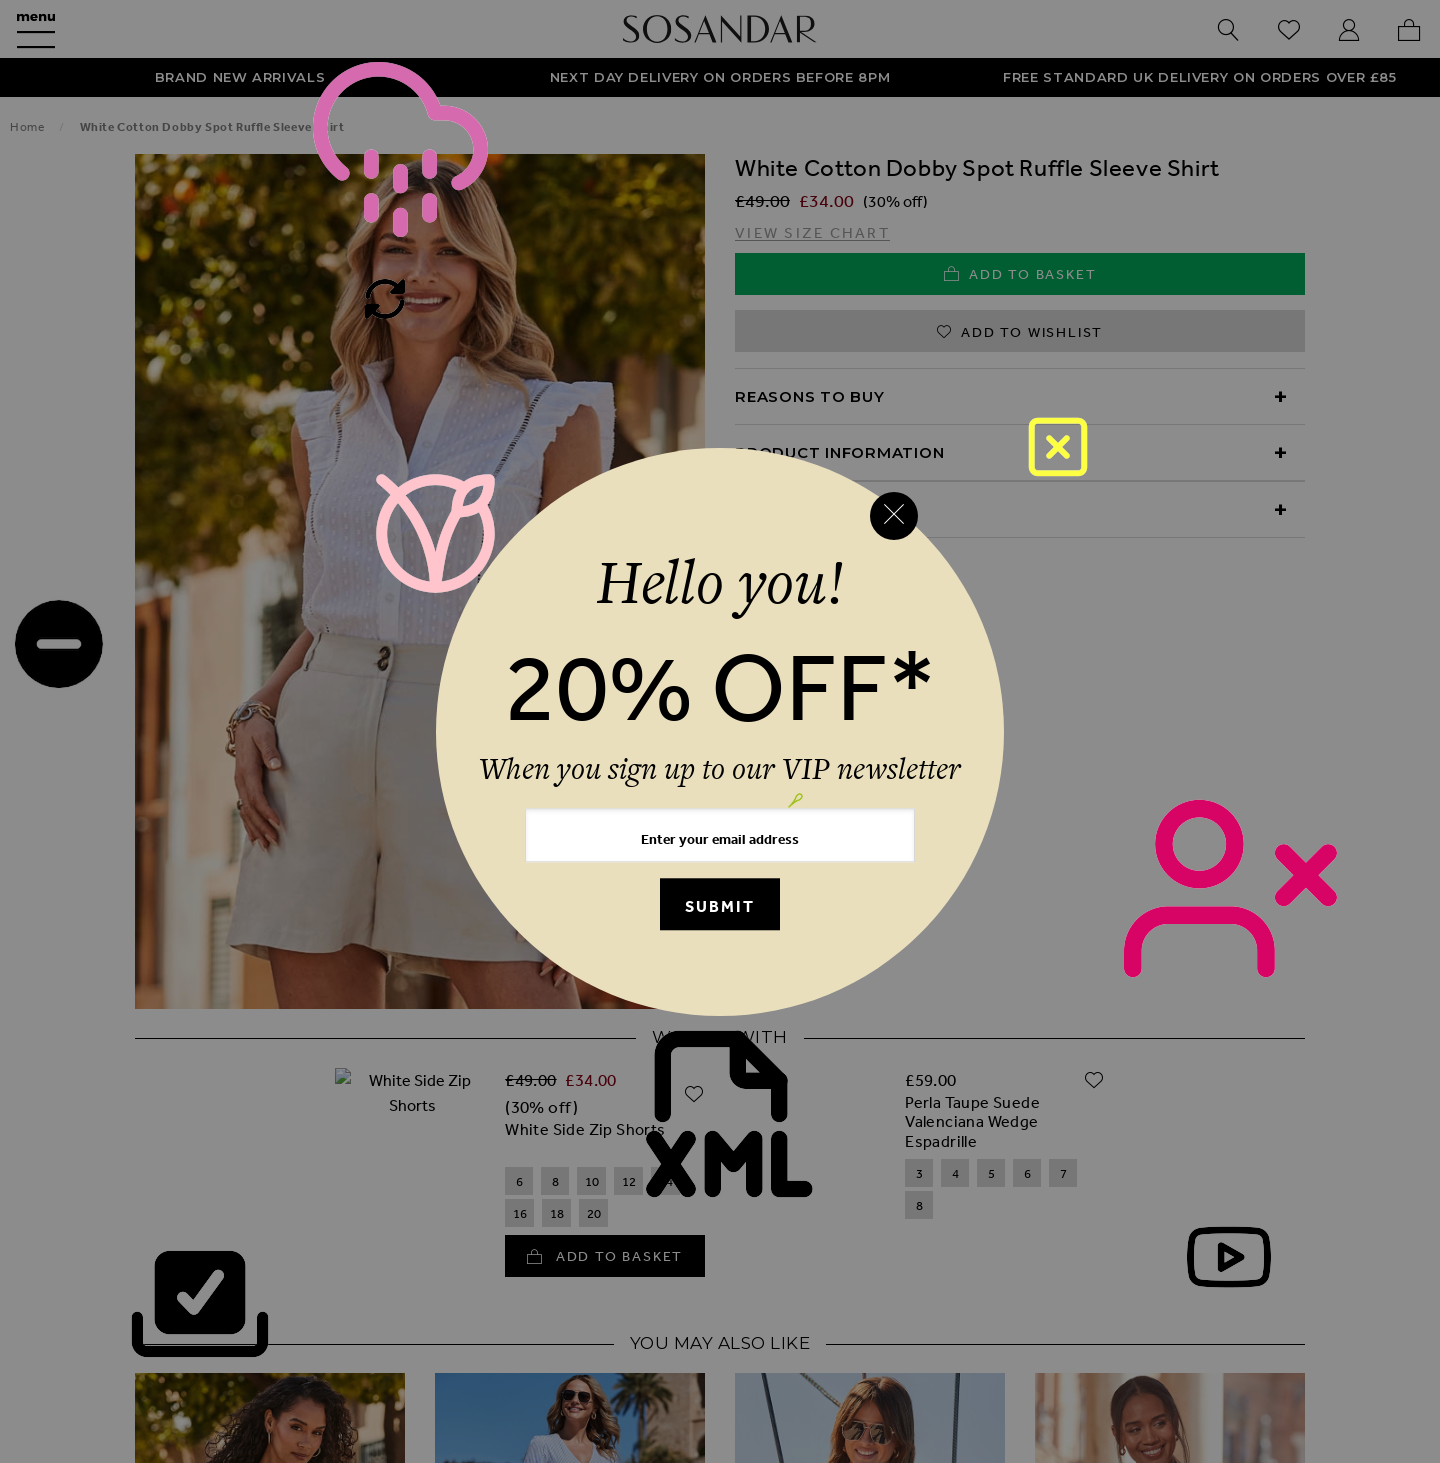 The image size is (1440, 1463). Describe the element at coordinates (435, 533) in the screenshot. I see `filter for vegan menu options` at that location.